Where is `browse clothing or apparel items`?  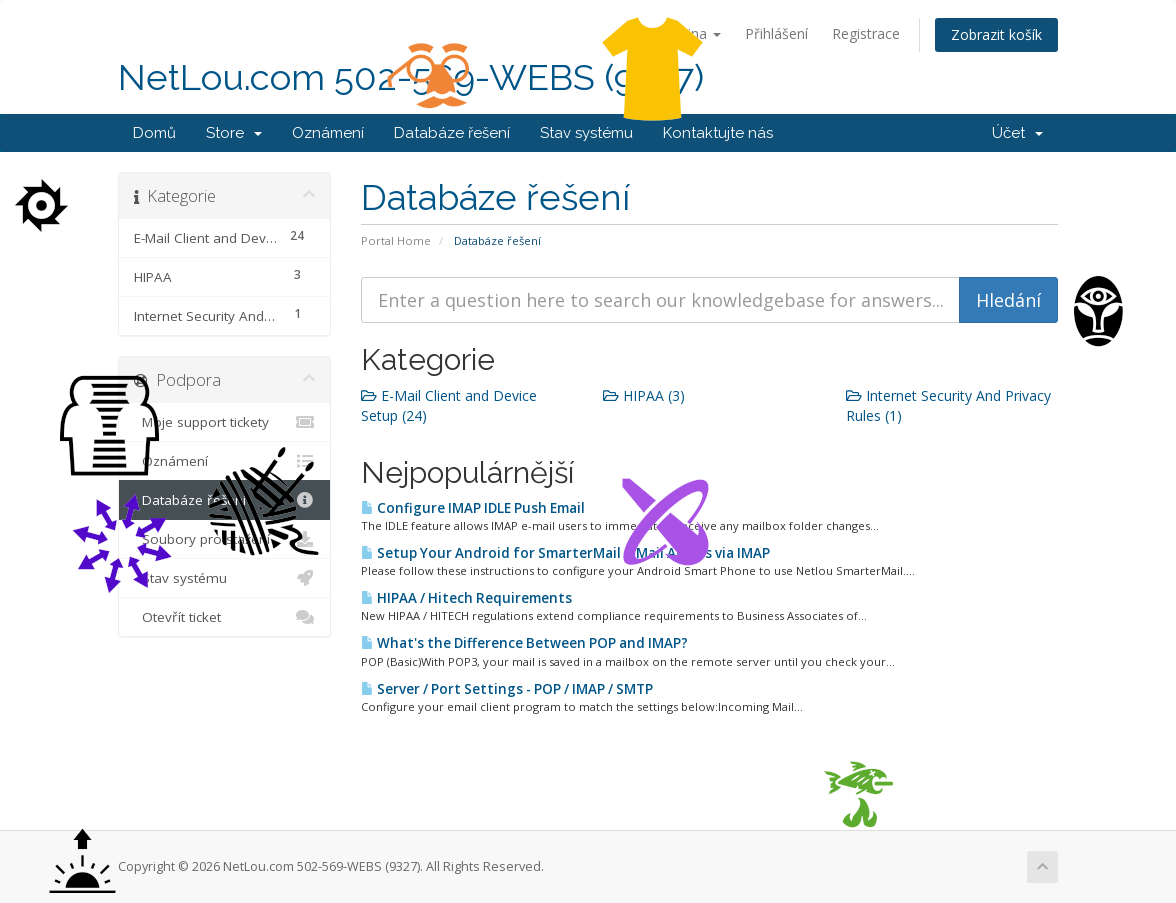 browse clothing or apparel items is located at coordinates (652, 67).